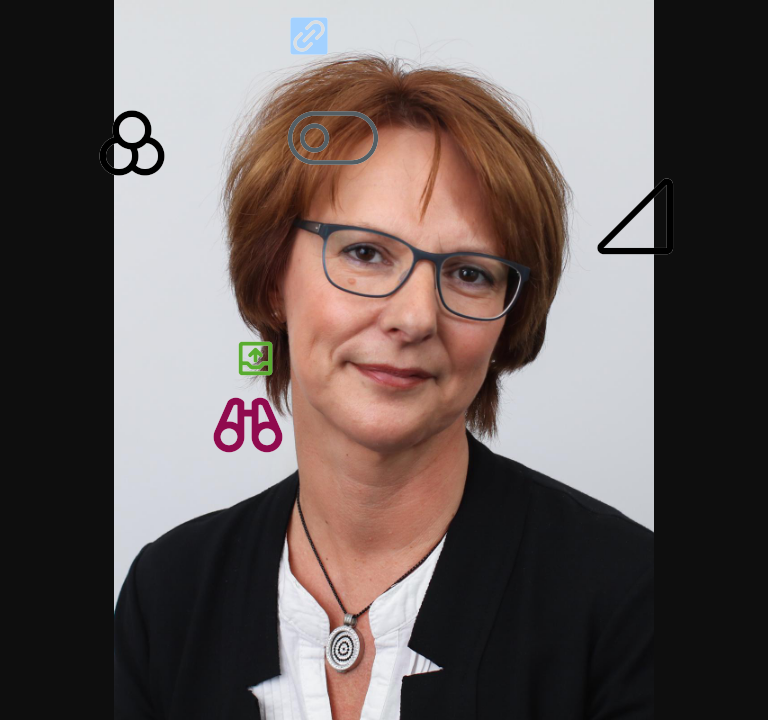 This screenshot has width=768, height=720. I want to click on indicates no cellular signal available, so click(641, 219).